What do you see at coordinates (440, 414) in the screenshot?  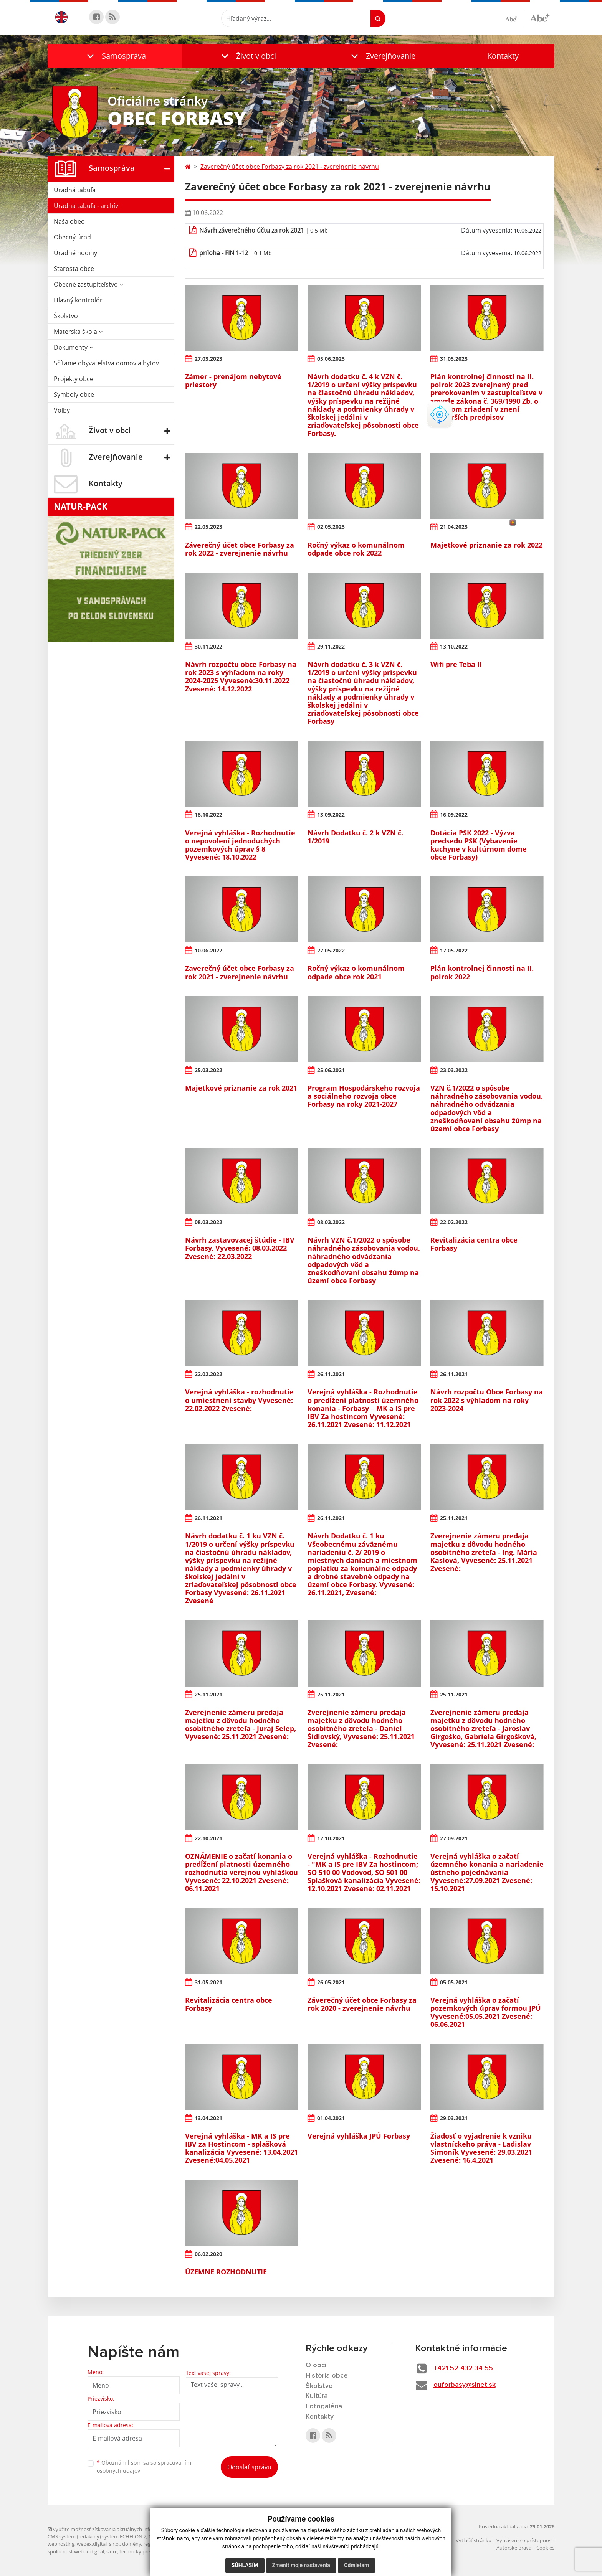 I see `open coolero cooling system control app` at bounding box center [440, 414].